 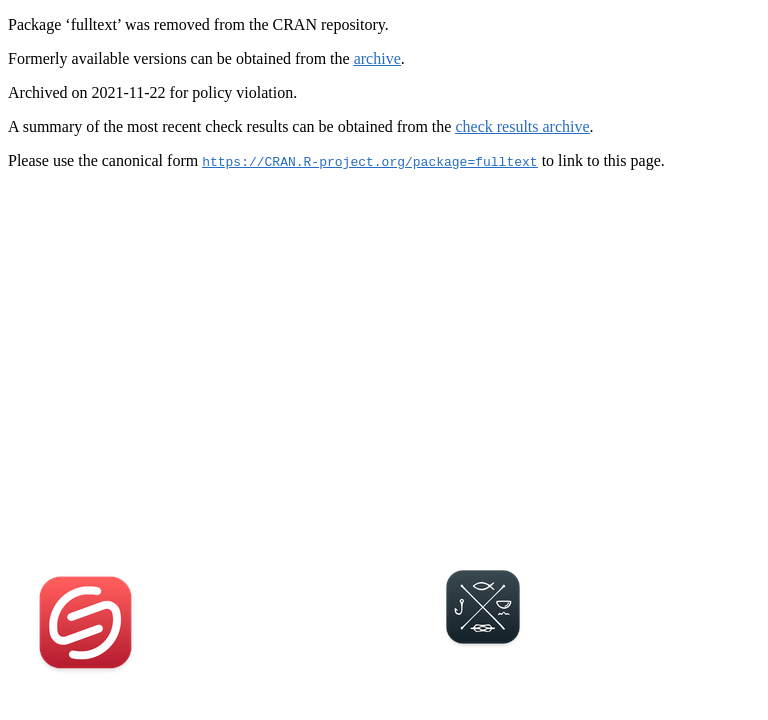 What do you see at coordinates (483, 607) in the screenshot?
I see `launch fishing planet game` at bounding box center [483, 607].